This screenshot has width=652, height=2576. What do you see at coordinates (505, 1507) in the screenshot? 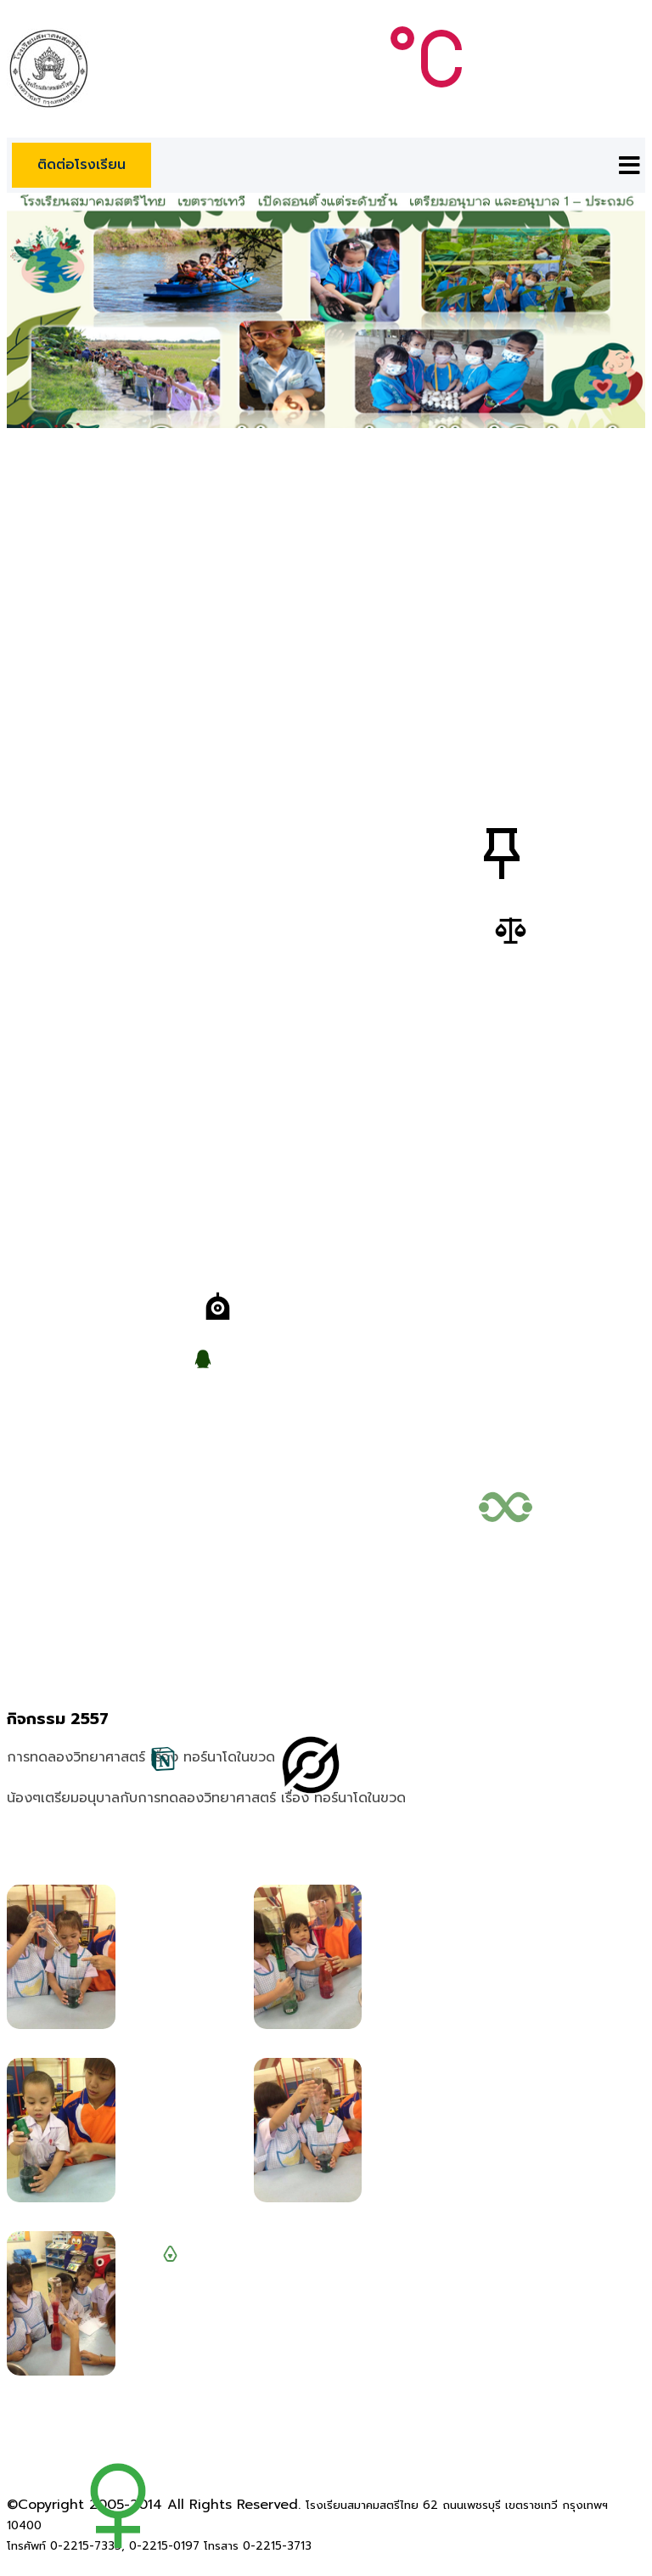
I see `immer library logo` at bounding box center [505, 1507].